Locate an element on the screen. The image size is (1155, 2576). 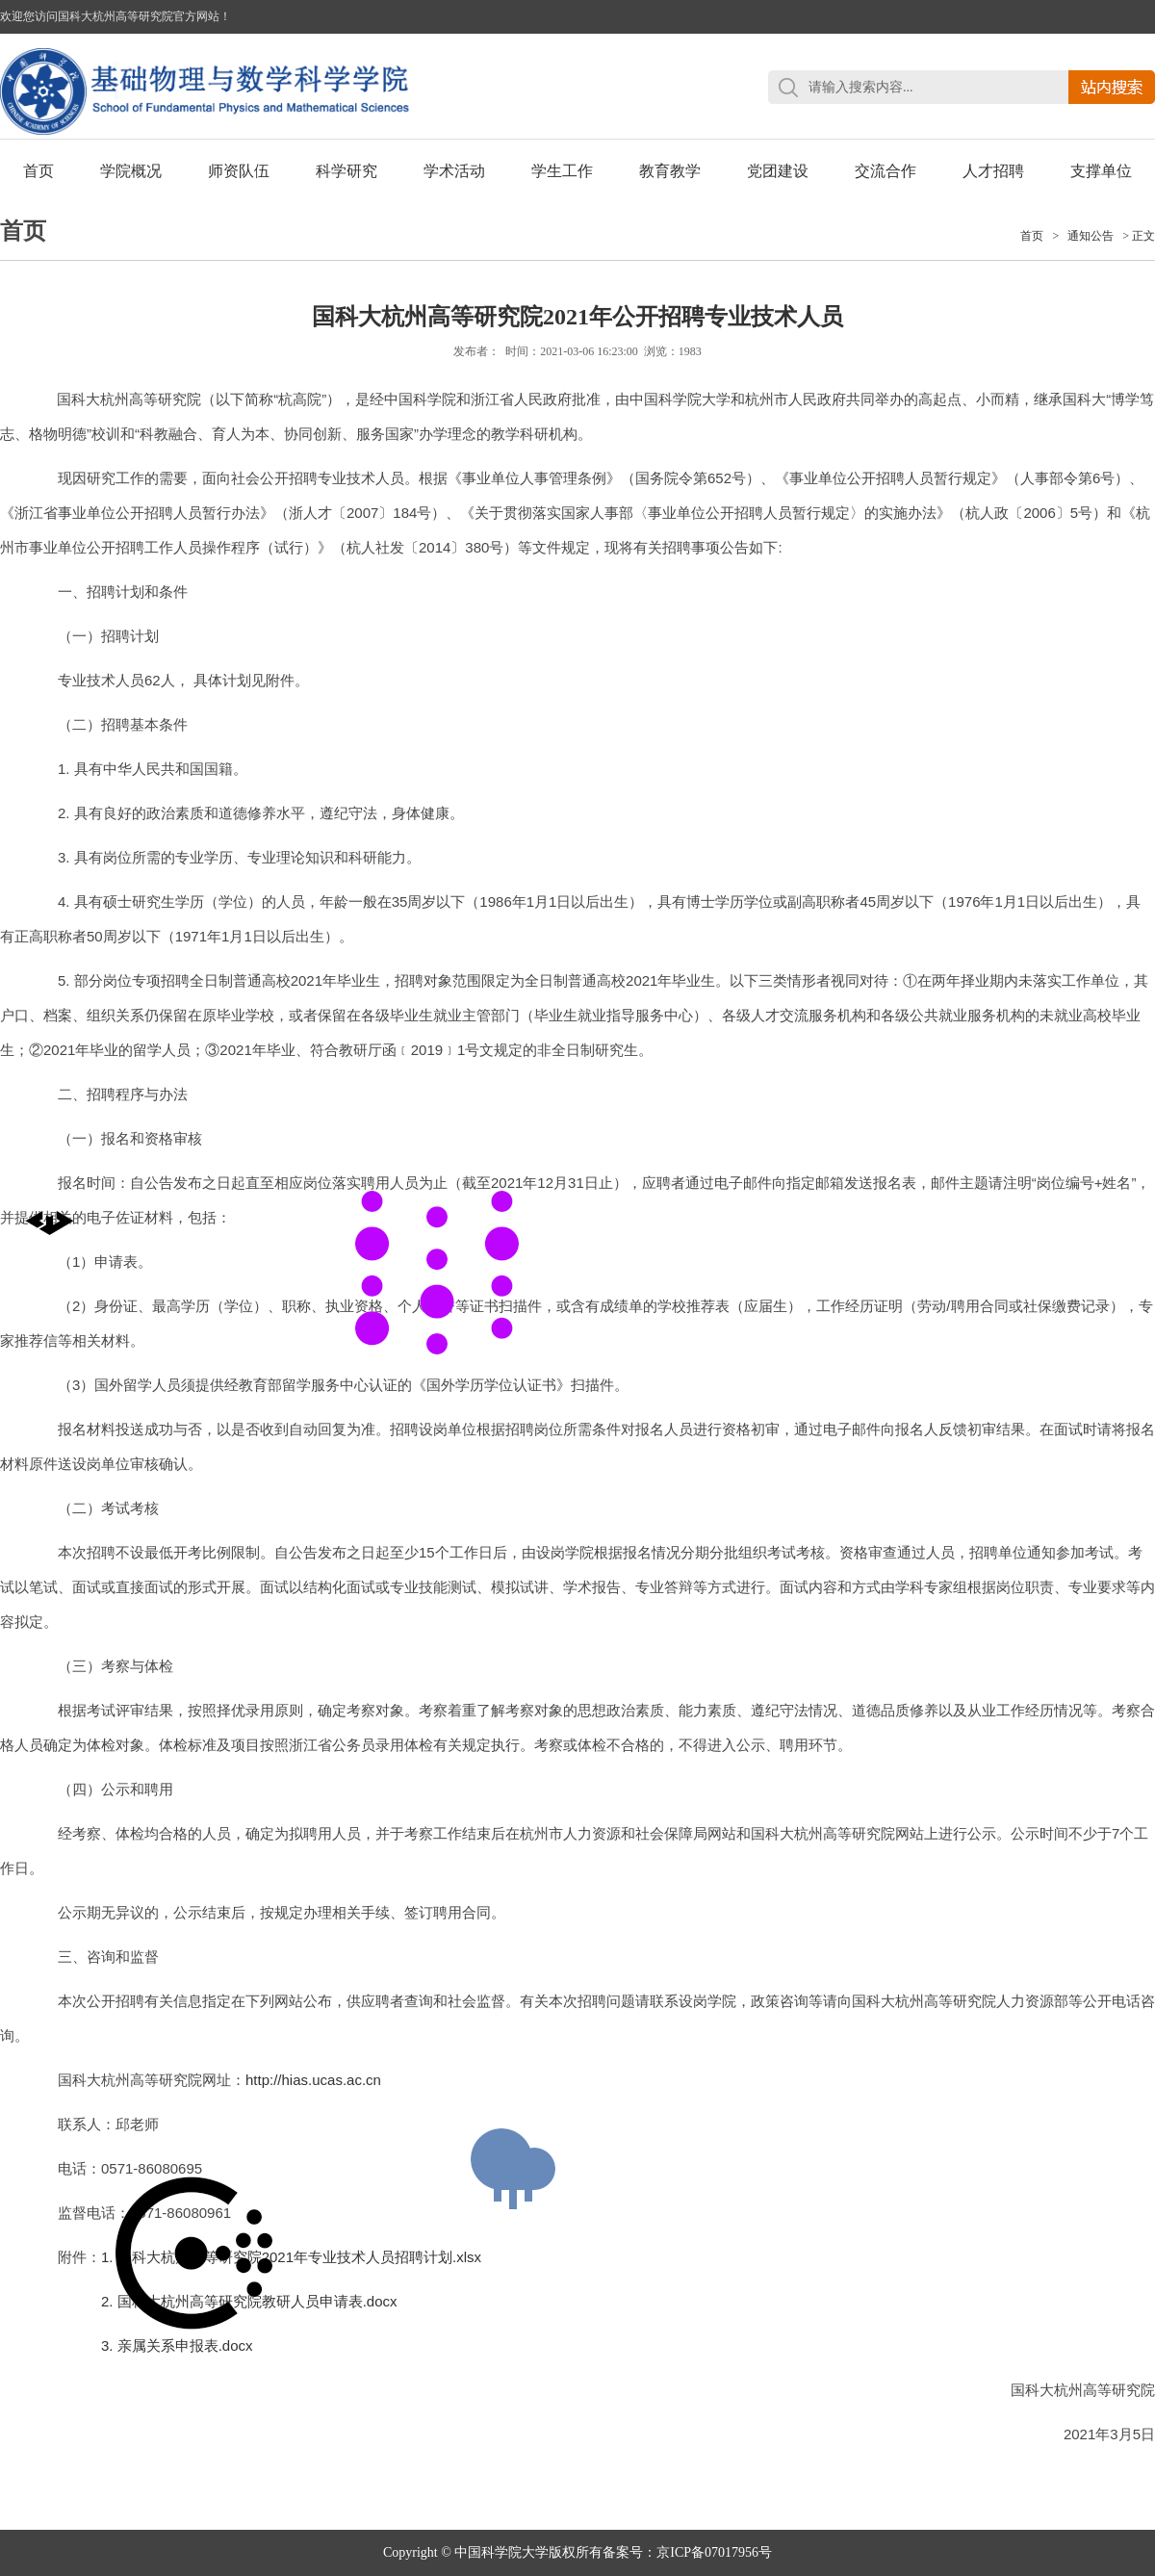
indicates heavy rain or showers in weather forecast is located at coordinates (513, 2167).